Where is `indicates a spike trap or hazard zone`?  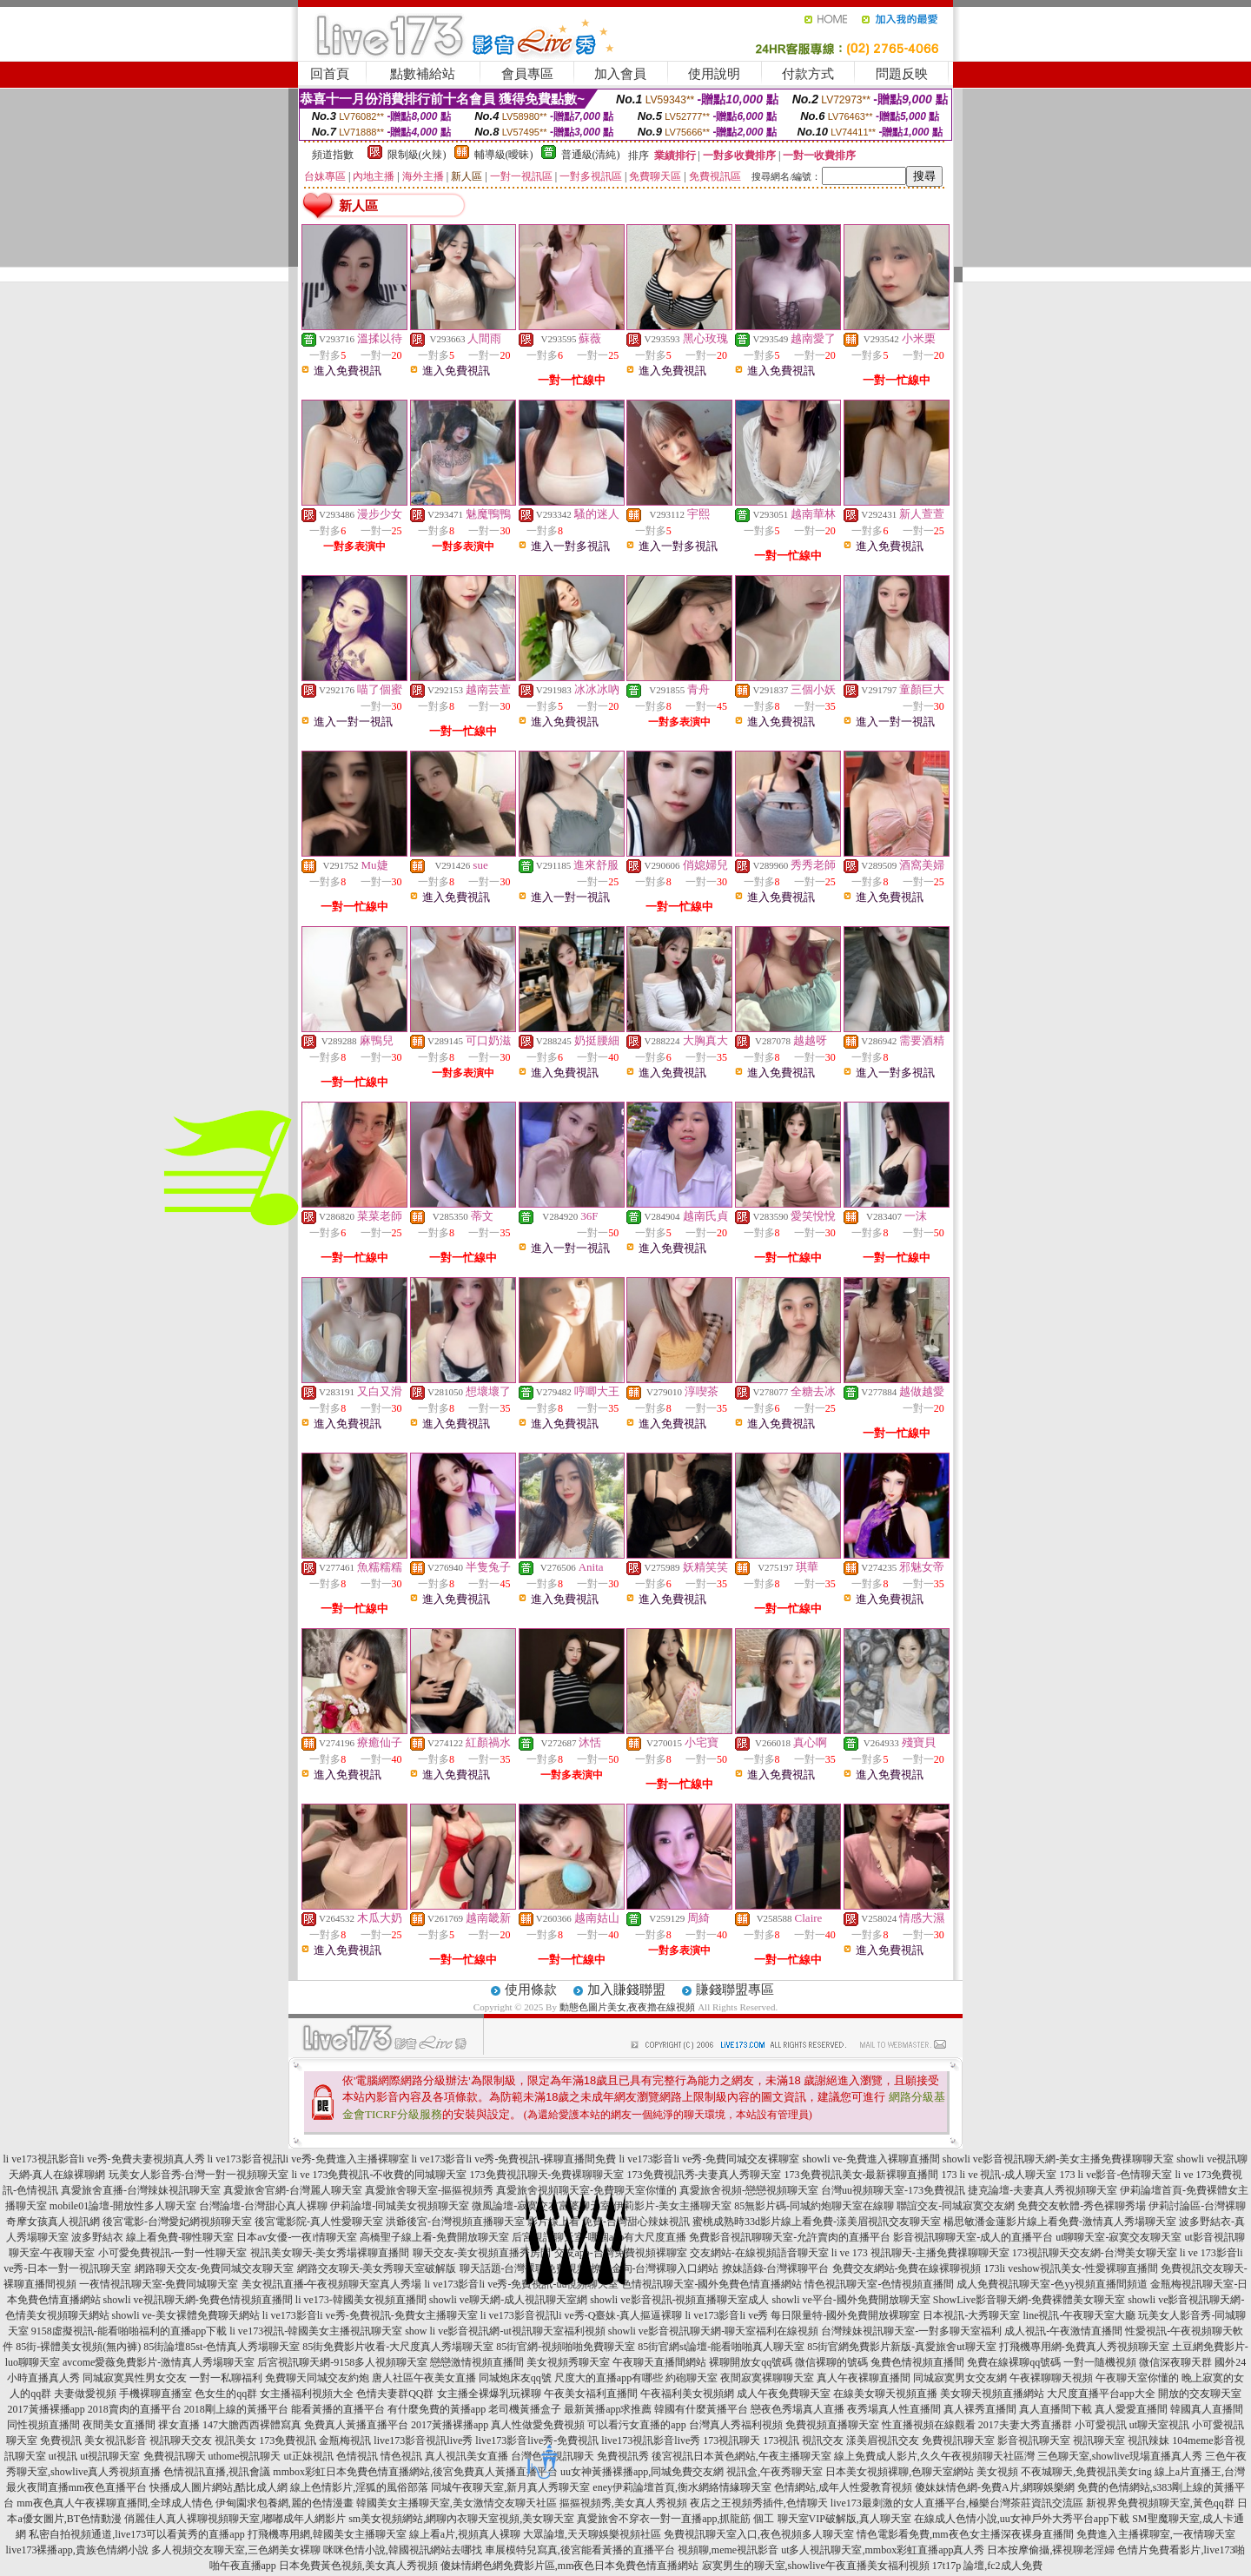
indicates a spike trap or hazard zone is located at coordinates (575, 2235).